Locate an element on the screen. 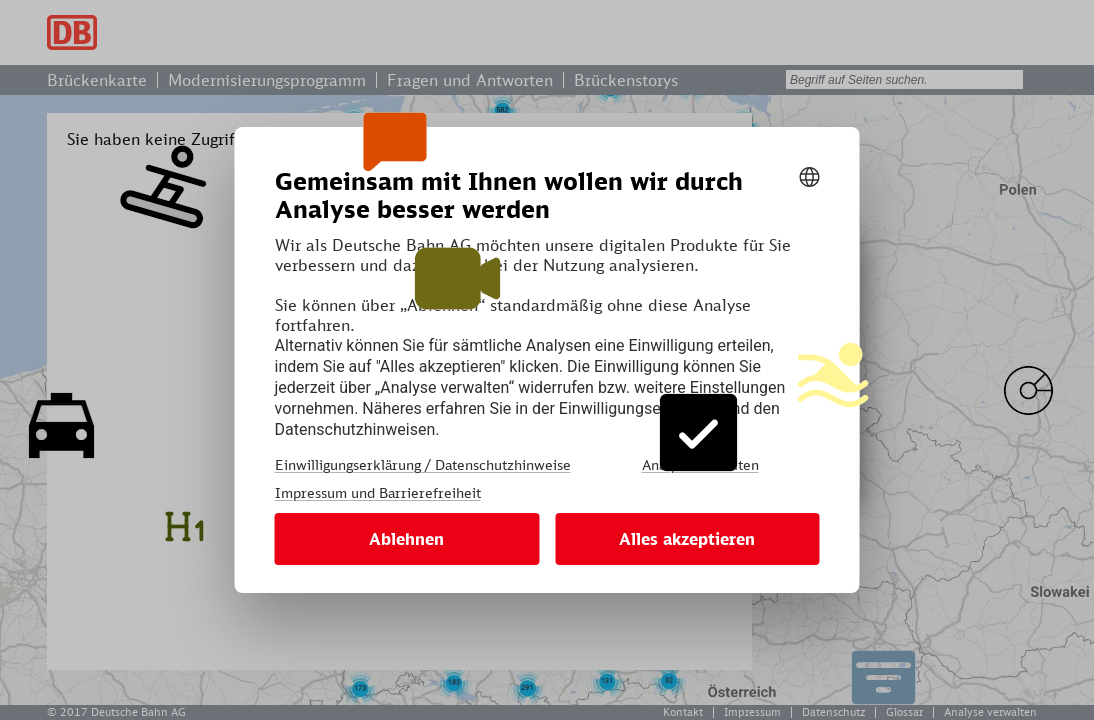 The height and width of the screenshot is (720, 1094). play or access media disc content is located at coordinates (1028, 390).